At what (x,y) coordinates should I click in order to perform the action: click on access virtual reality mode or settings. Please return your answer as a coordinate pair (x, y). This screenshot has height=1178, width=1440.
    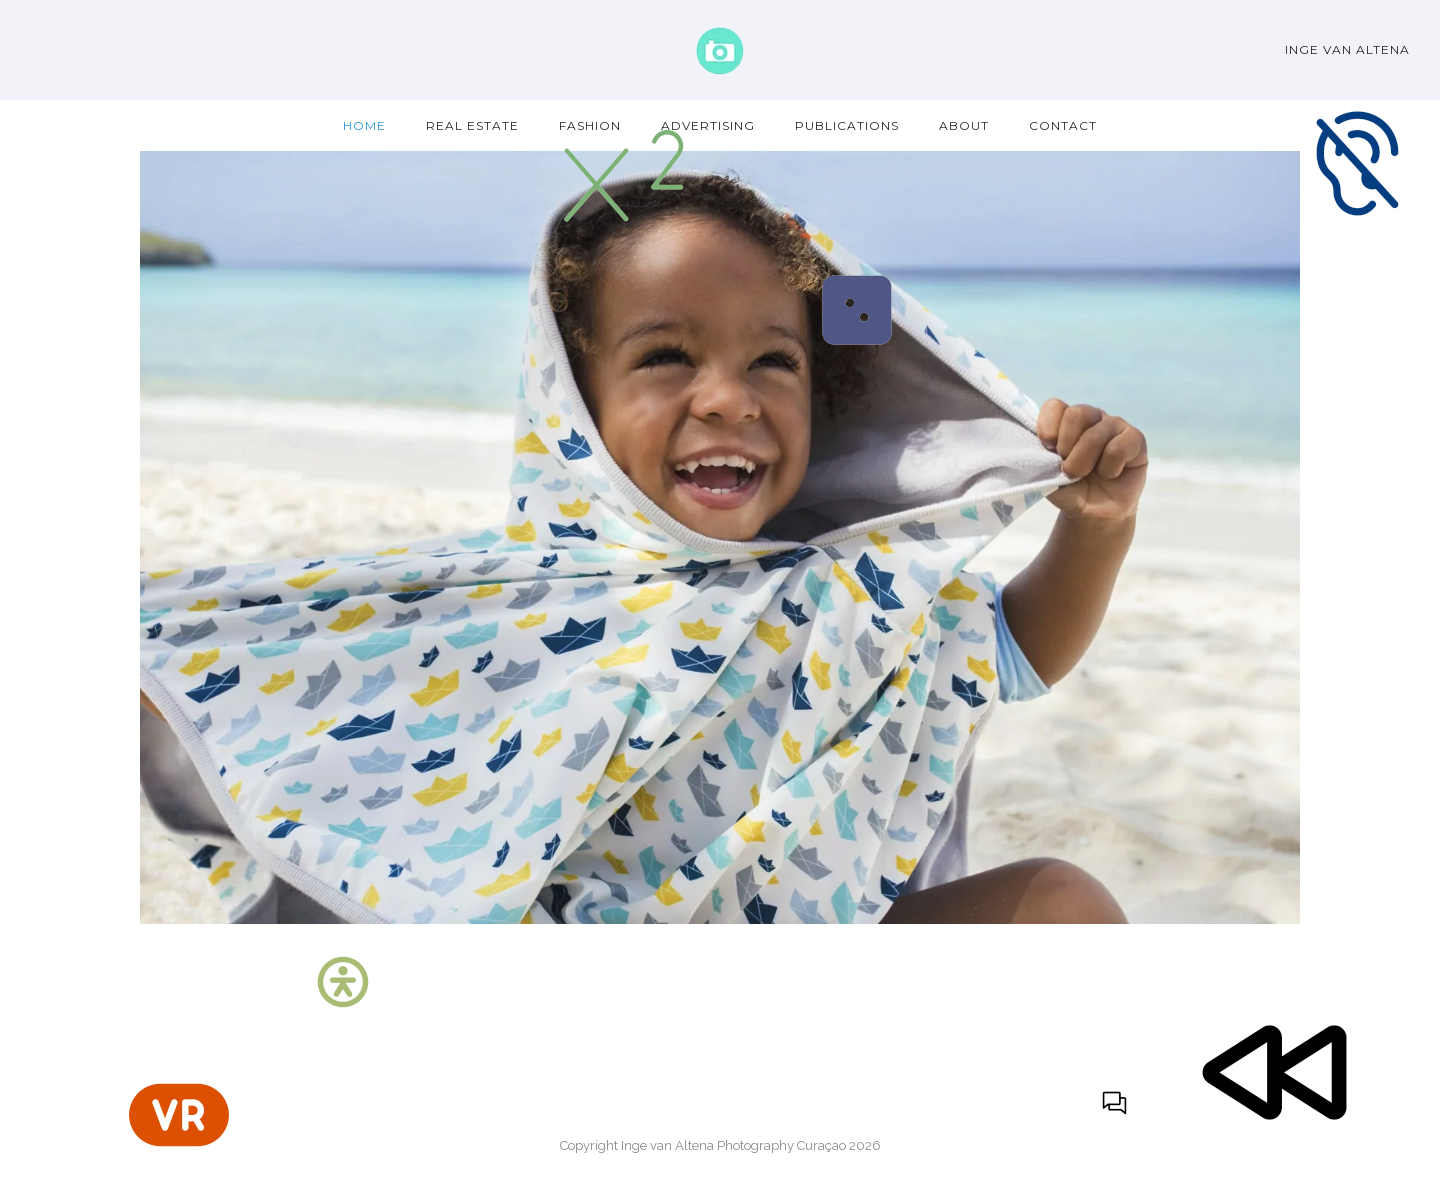
    Looking at the image, I should click on (179, 1115).